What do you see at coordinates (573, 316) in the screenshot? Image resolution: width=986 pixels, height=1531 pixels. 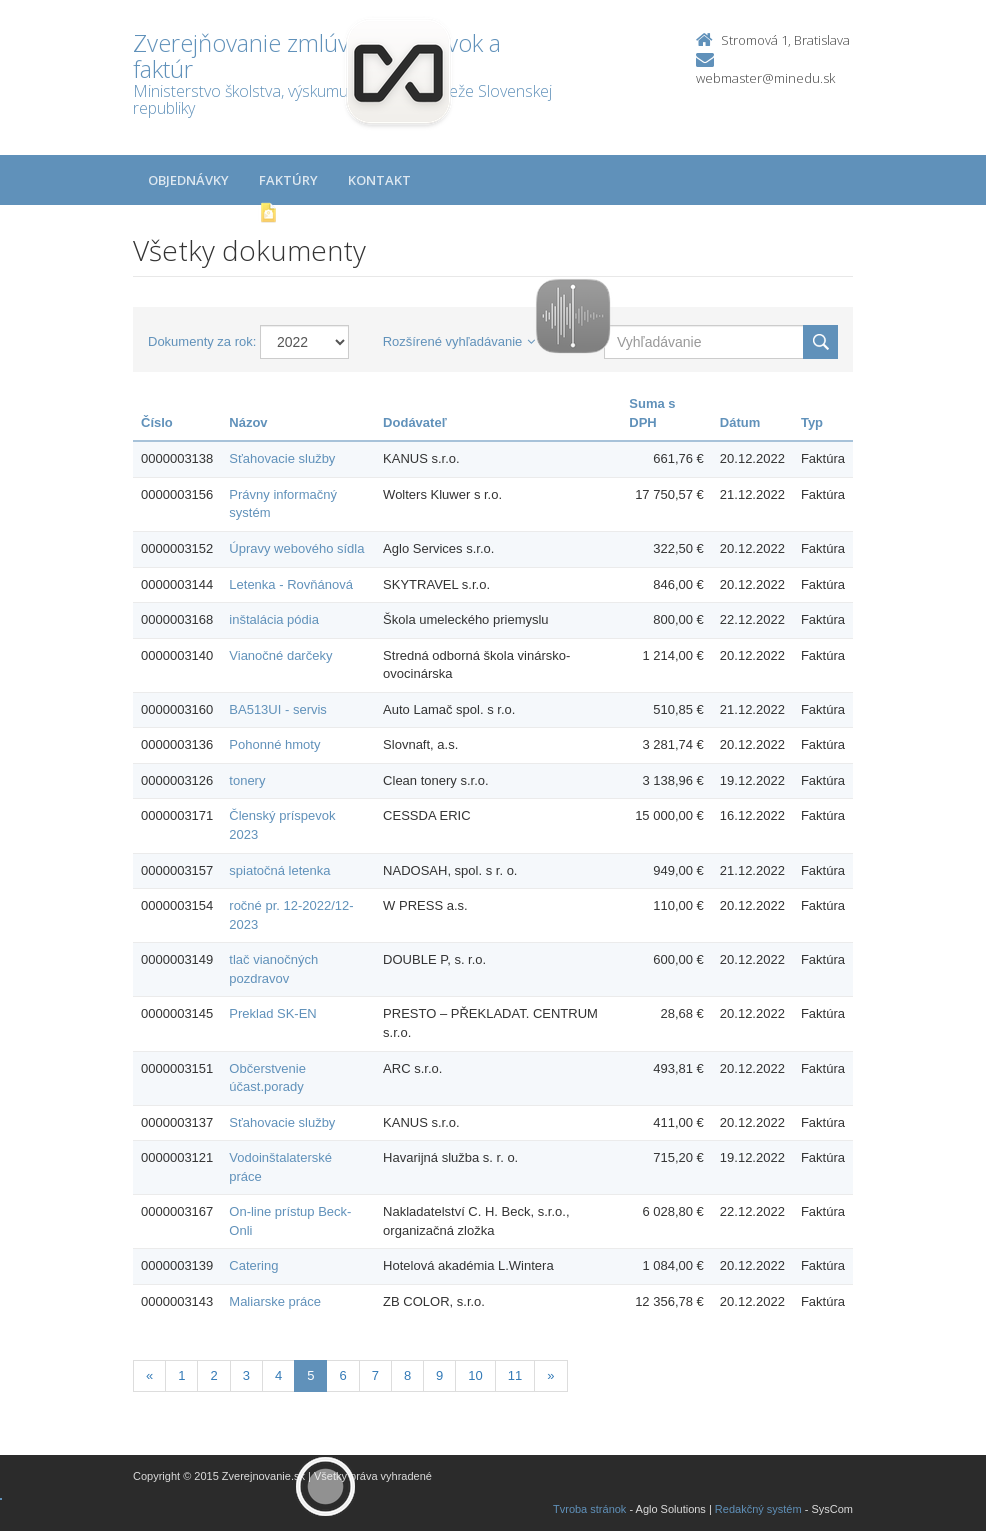 I see `open the voice memos app to record or play audio` at bounding box center [573, 316].